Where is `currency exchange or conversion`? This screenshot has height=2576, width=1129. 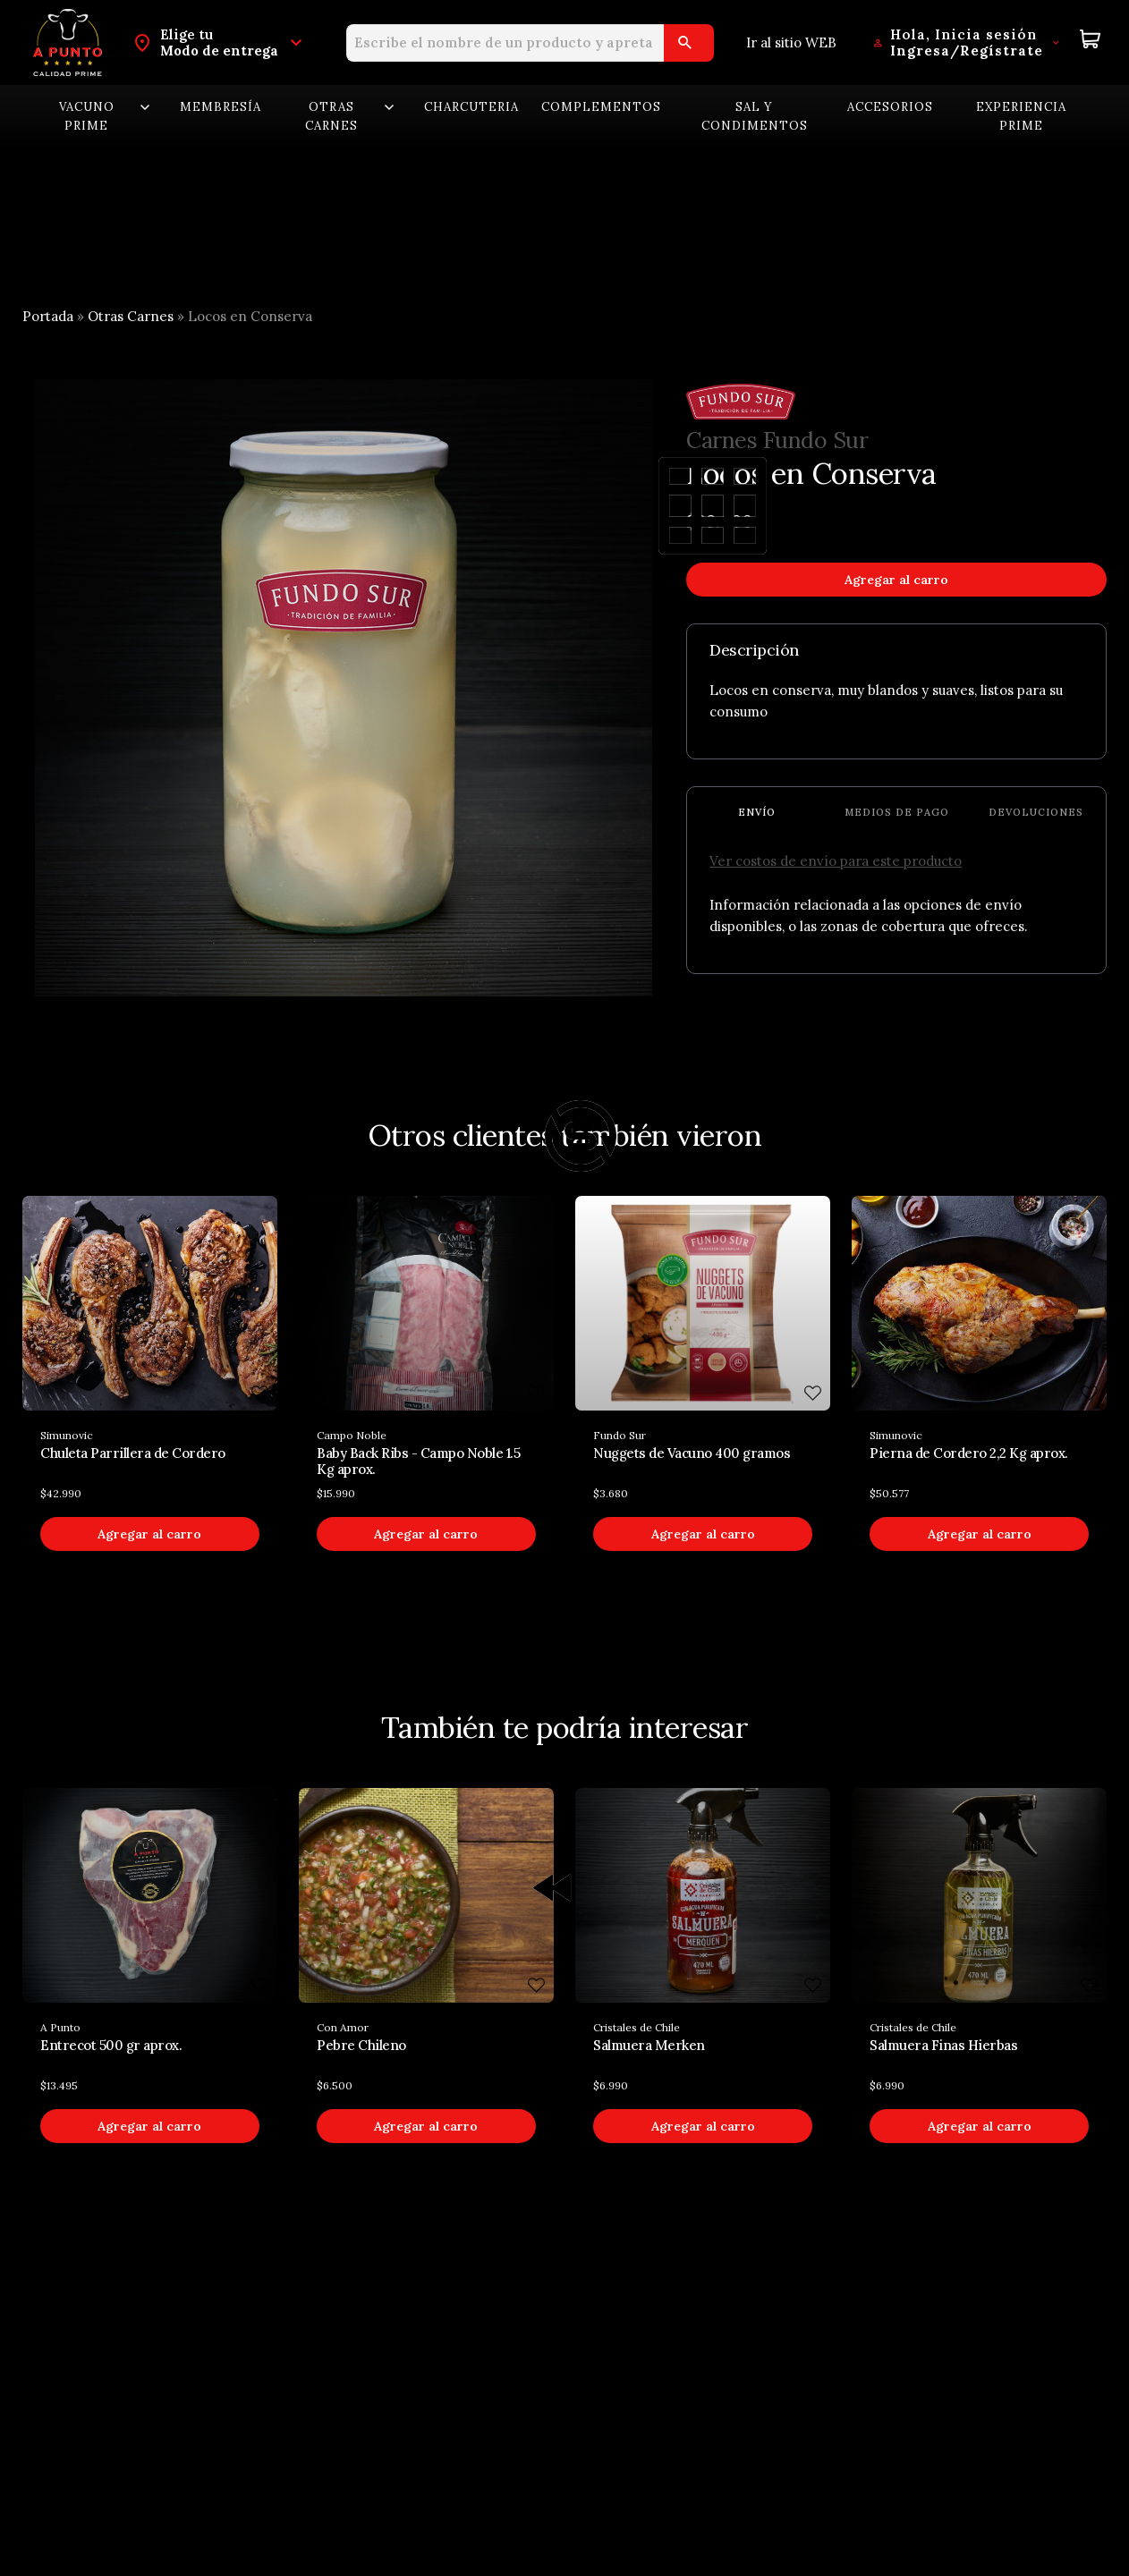 currency exchange or conversion is located at coordinates (581, 1136).